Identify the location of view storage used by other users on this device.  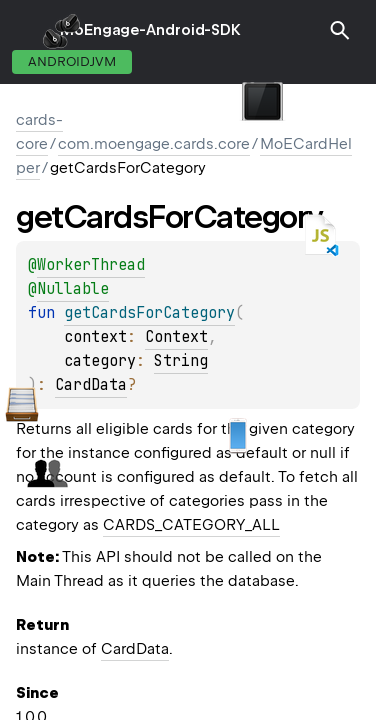
(48, 470).